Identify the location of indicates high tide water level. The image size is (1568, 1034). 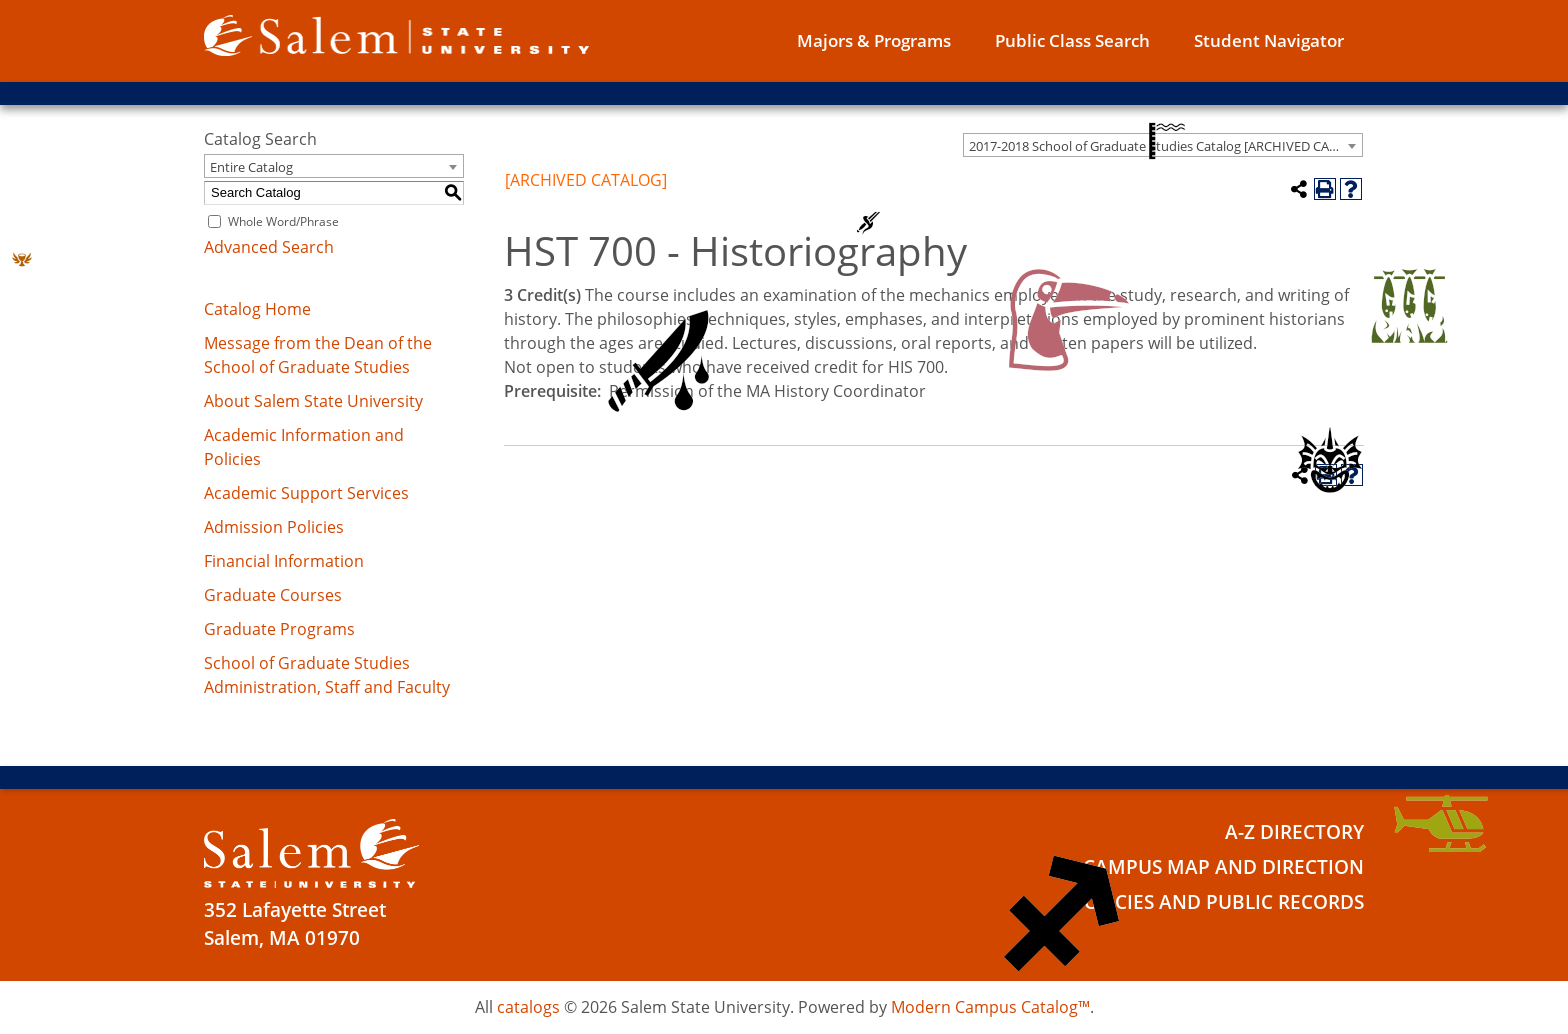
(1166, 141).